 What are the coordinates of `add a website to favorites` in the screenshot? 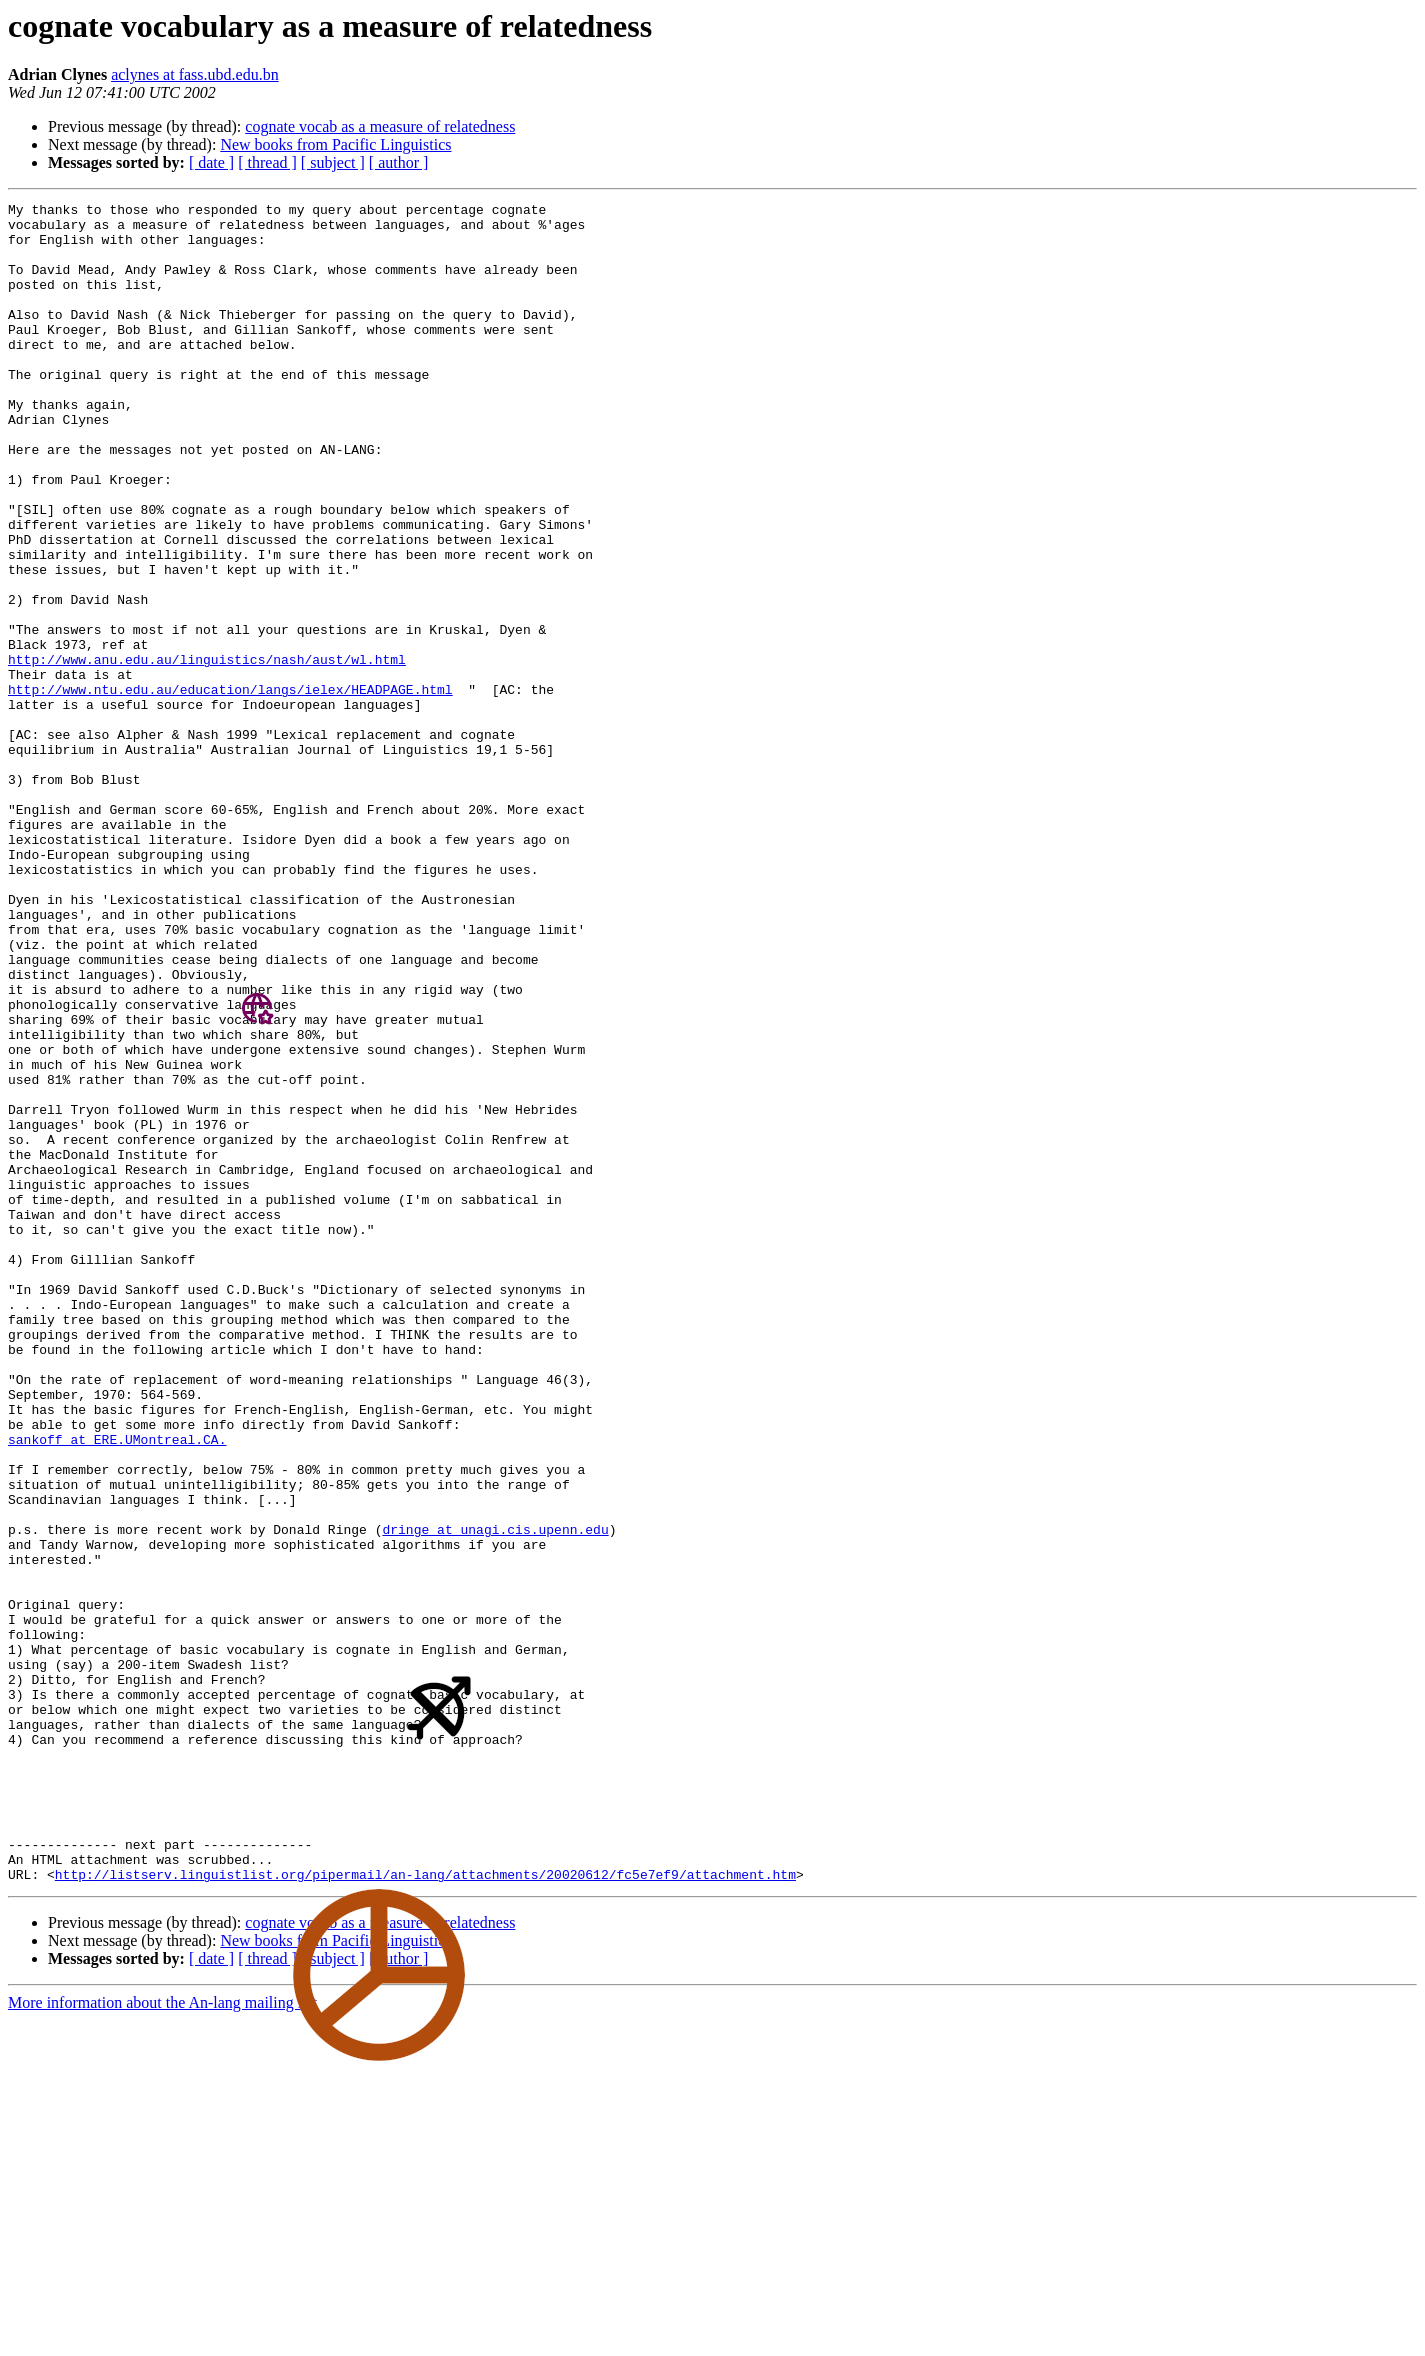 It's located at (257, 1008).